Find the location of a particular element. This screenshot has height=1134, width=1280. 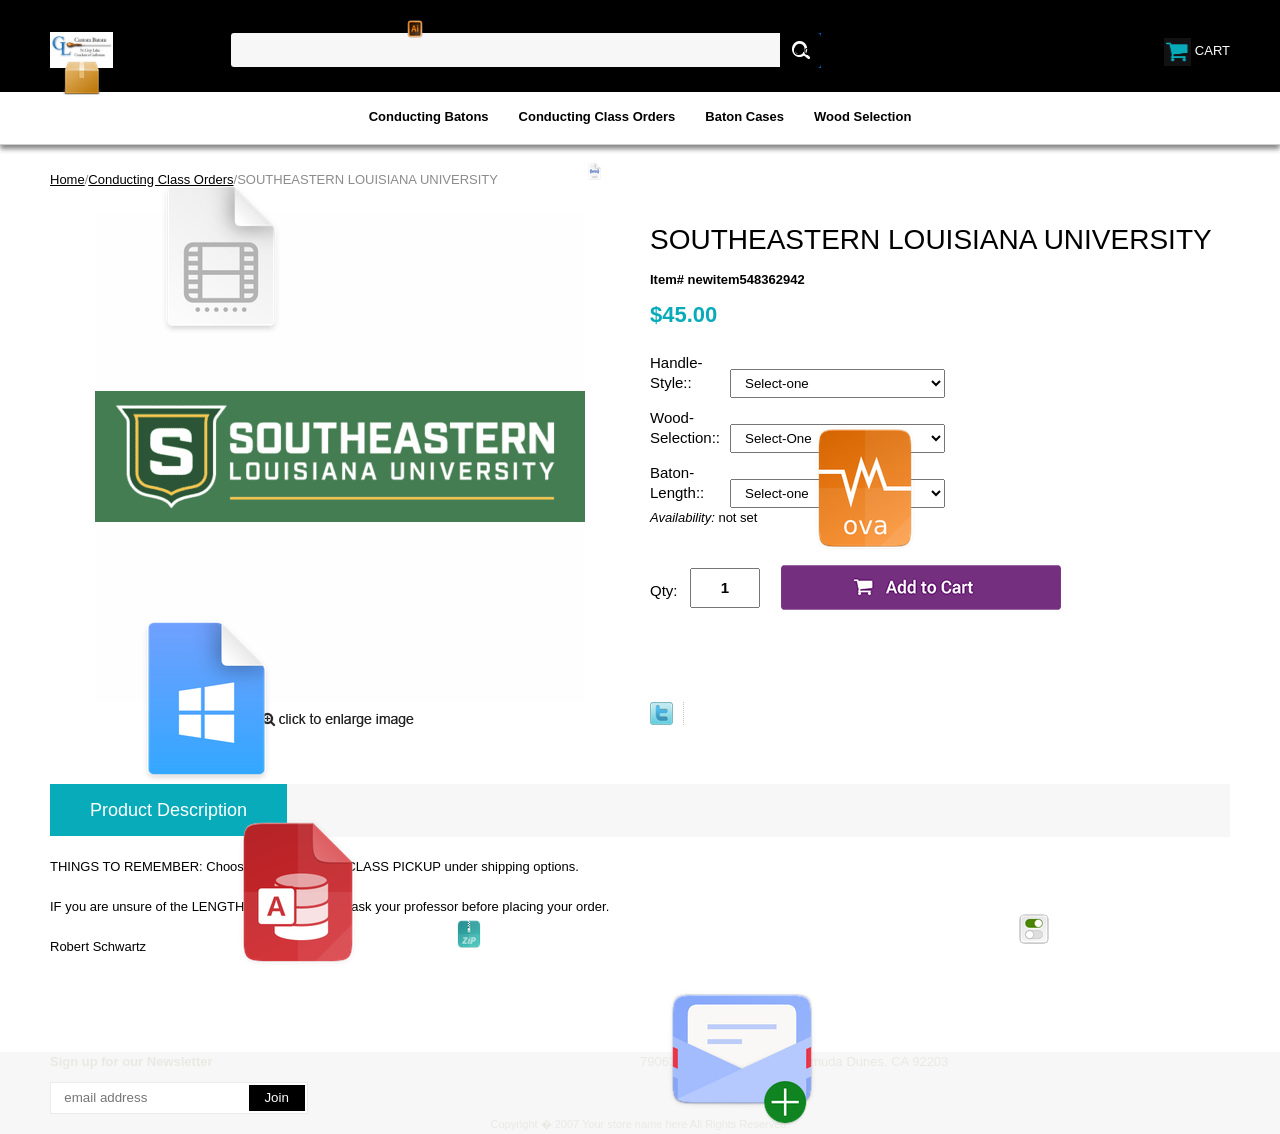

a VirtualBox appliance file (.ova format) is located at coordinates (865, 488).